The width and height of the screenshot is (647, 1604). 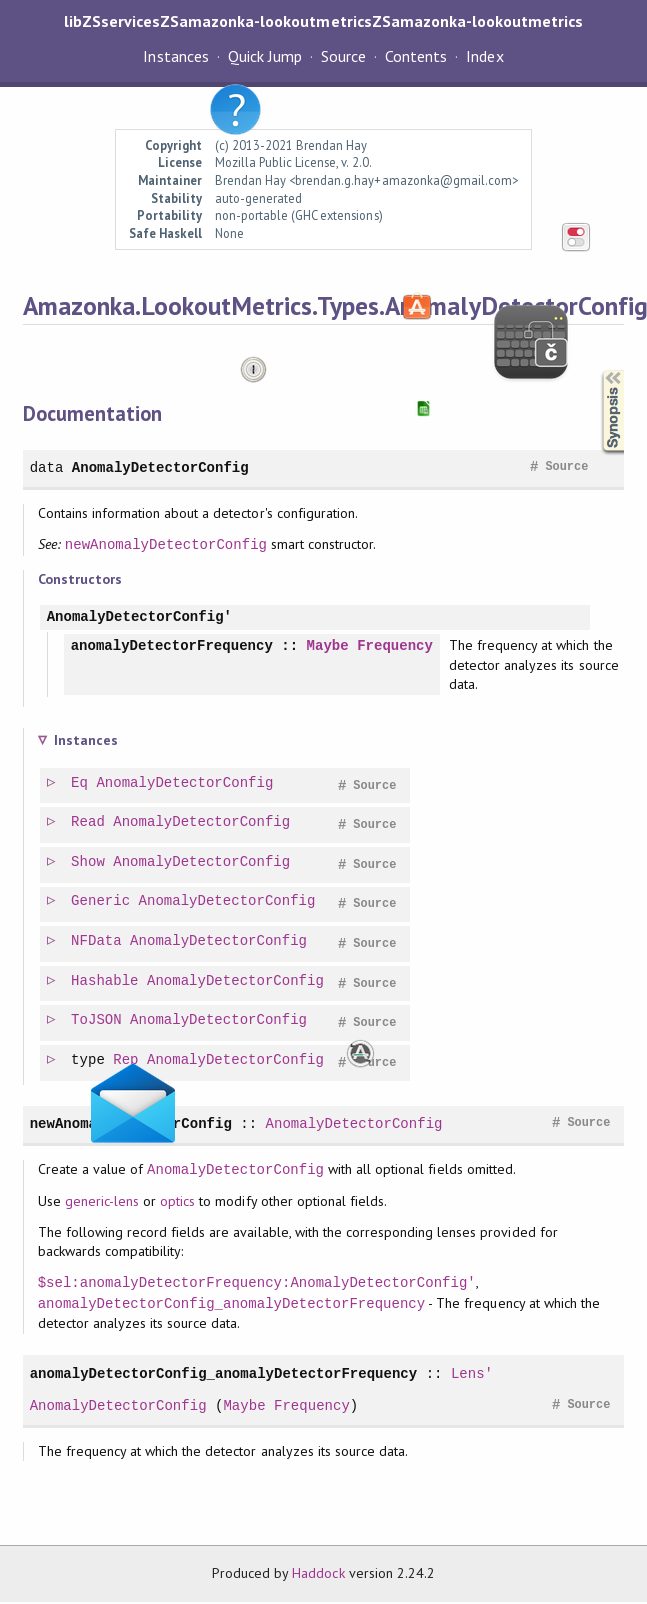 I want to click on open the software updater application, so click(x=360, y=1053).